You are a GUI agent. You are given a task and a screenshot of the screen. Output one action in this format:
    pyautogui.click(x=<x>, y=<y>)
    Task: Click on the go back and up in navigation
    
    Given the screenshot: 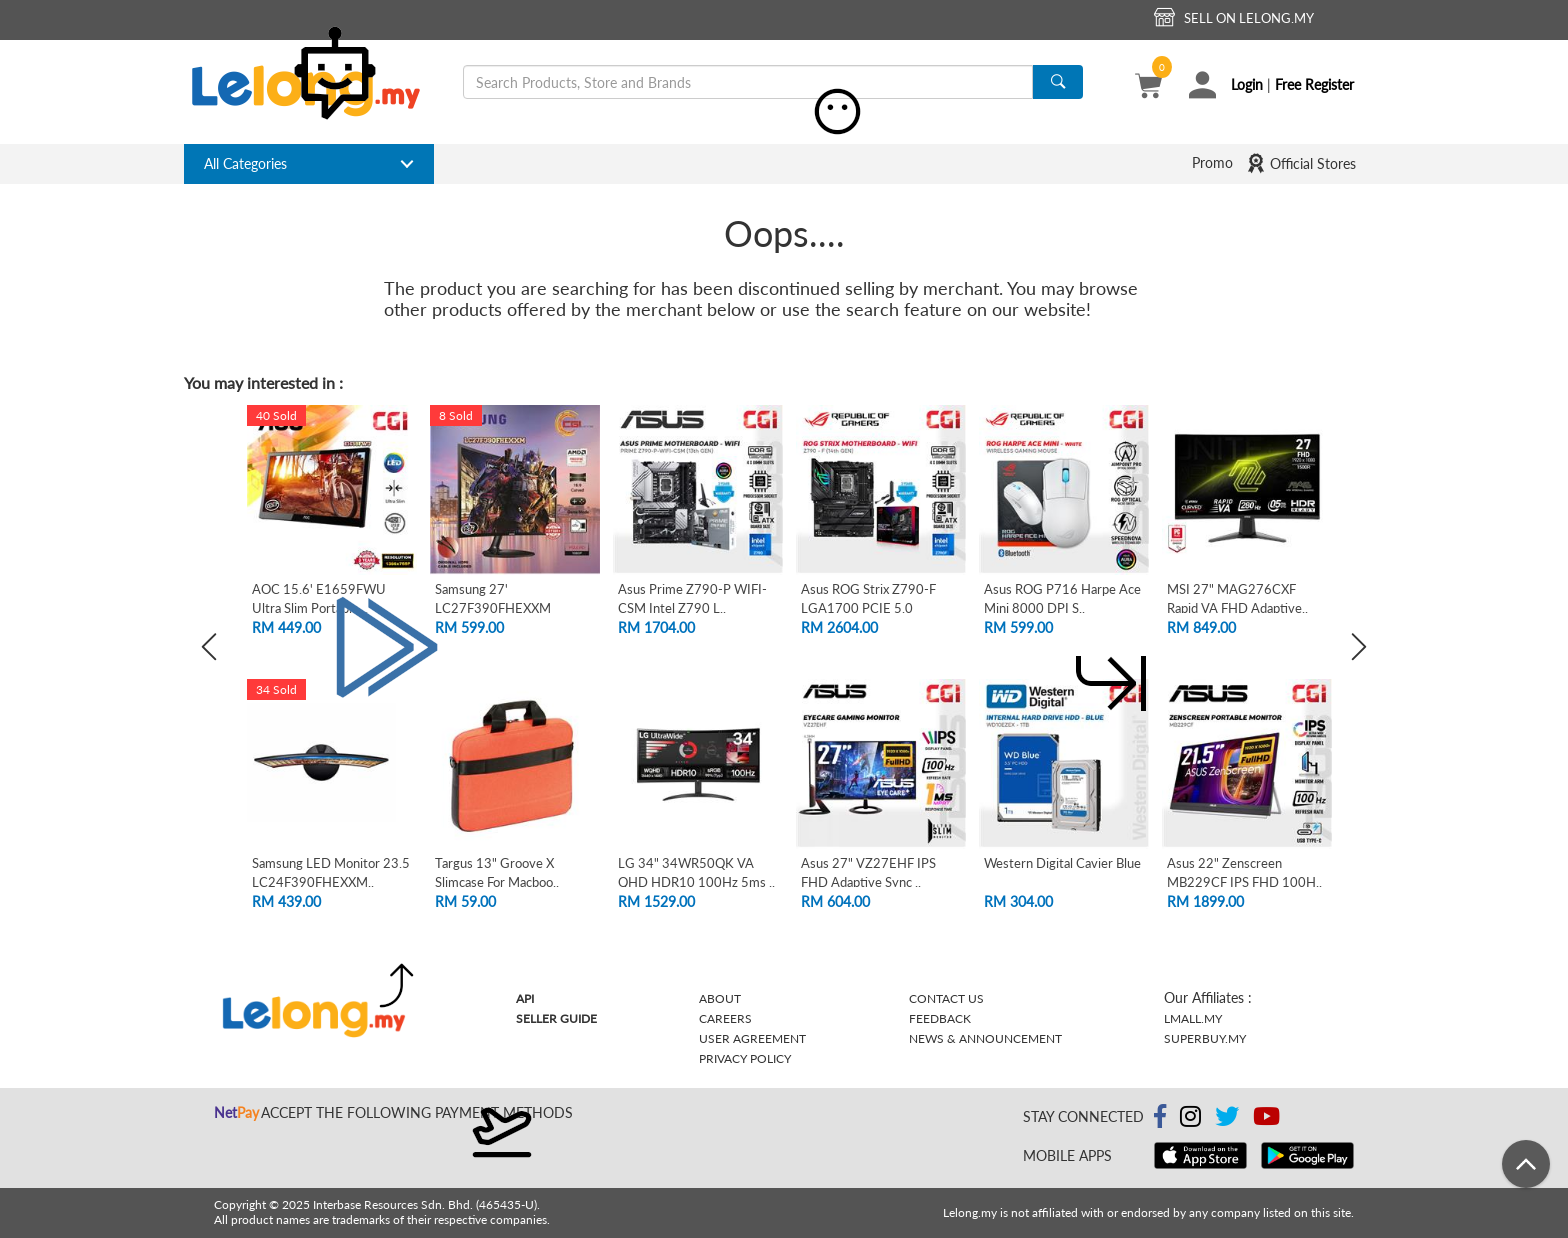 What is the action you would take?
    pyautogui.click(x=396, y=985)
    